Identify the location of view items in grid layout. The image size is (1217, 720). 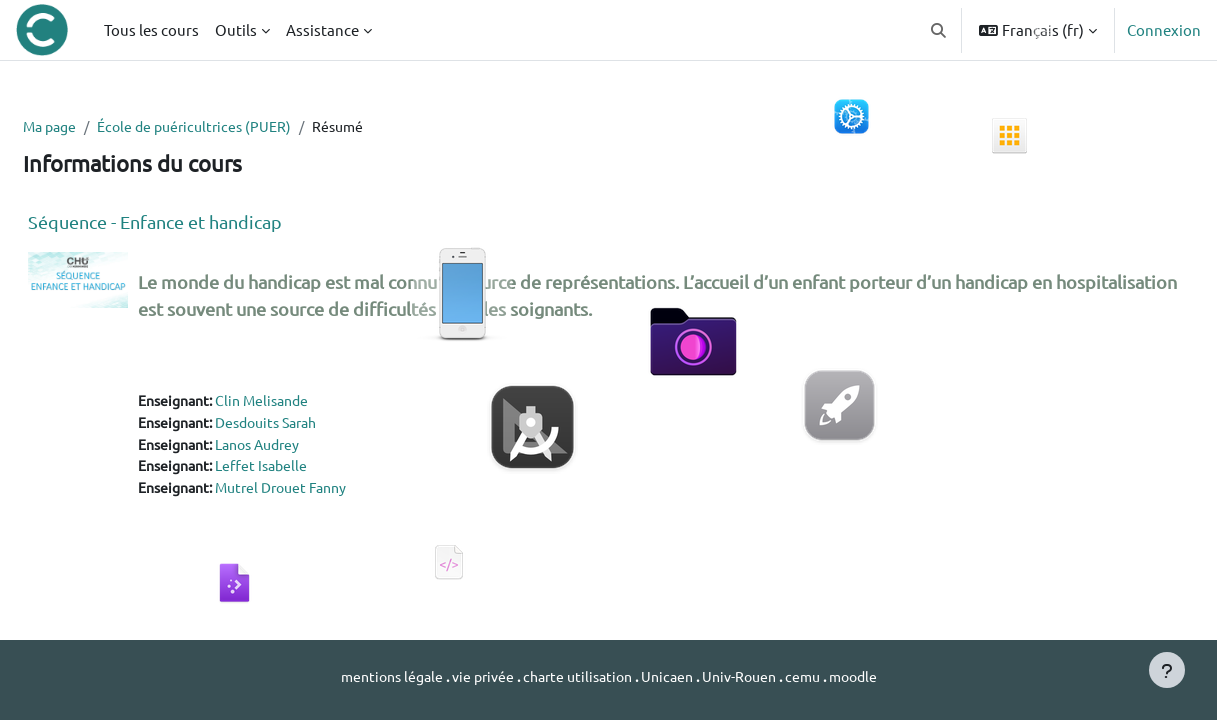
(1009, 135).